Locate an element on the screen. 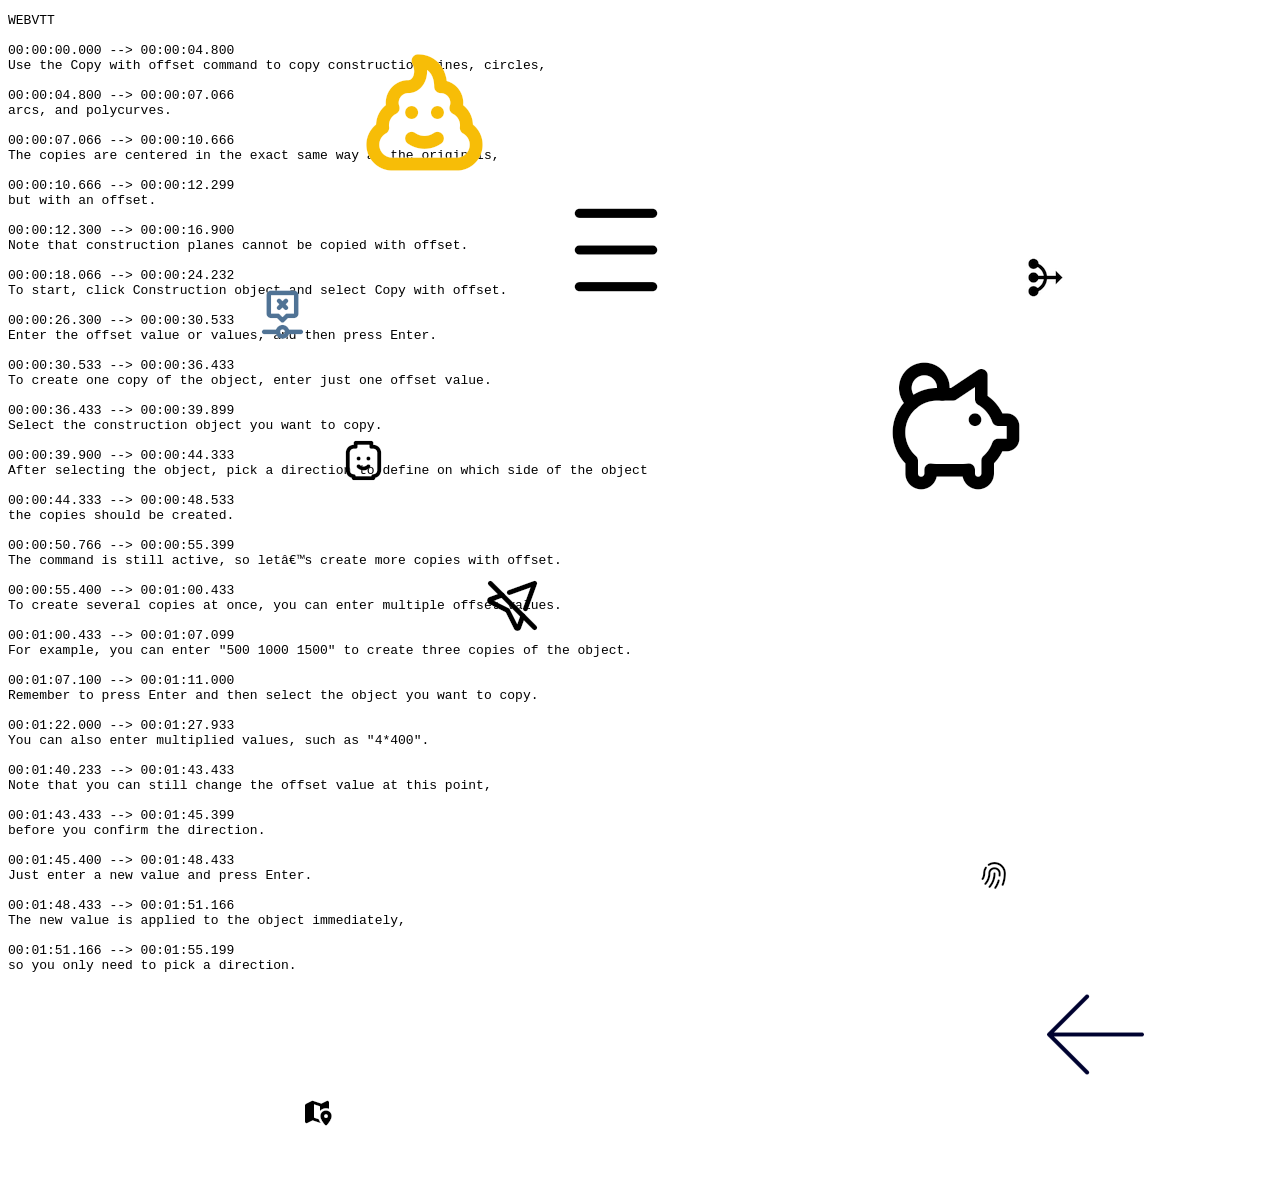  merge or combine multiple inputs into one output is located at coordinates (1045, 277).